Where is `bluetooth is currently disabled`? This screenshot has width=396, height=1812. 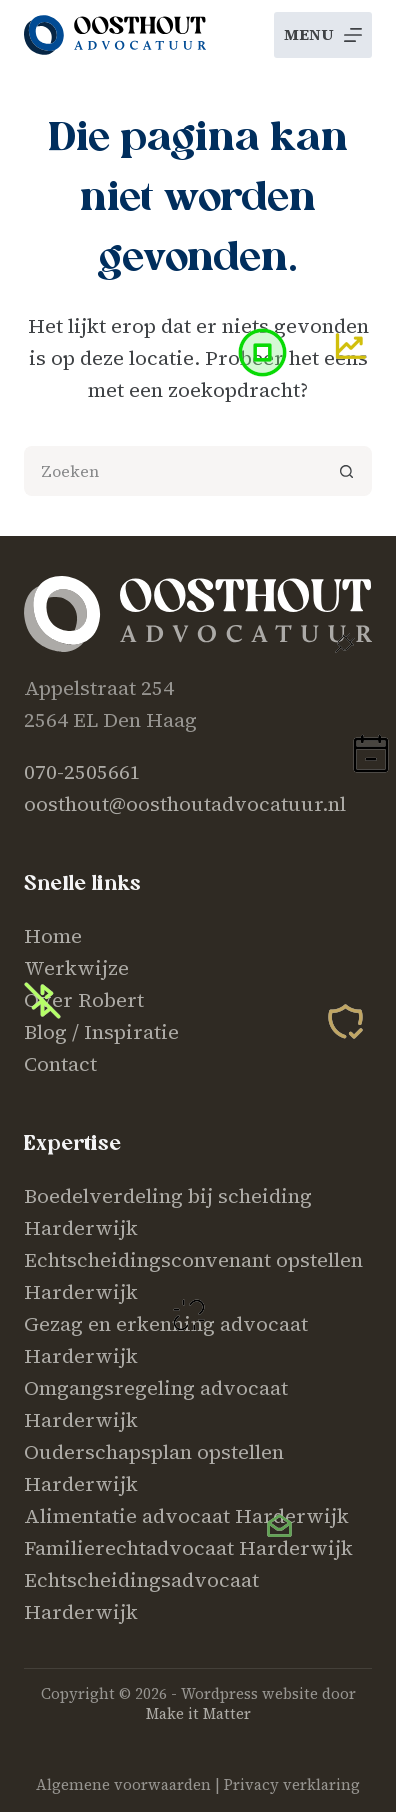 bluetooth is currently disabled is located at coordinates (42, 1000).